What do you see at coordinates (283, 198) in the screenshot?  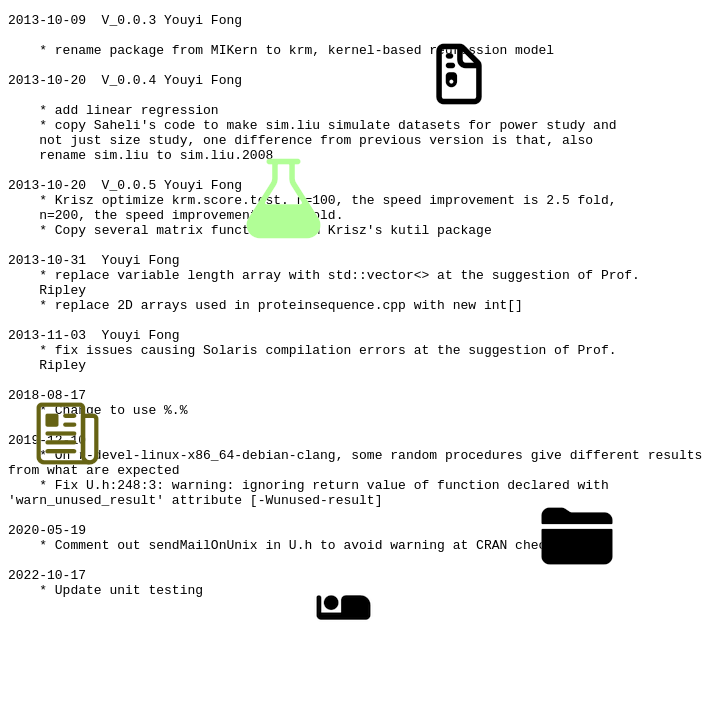 I see `access lab or experimental features` at bounding box center [283, 198].